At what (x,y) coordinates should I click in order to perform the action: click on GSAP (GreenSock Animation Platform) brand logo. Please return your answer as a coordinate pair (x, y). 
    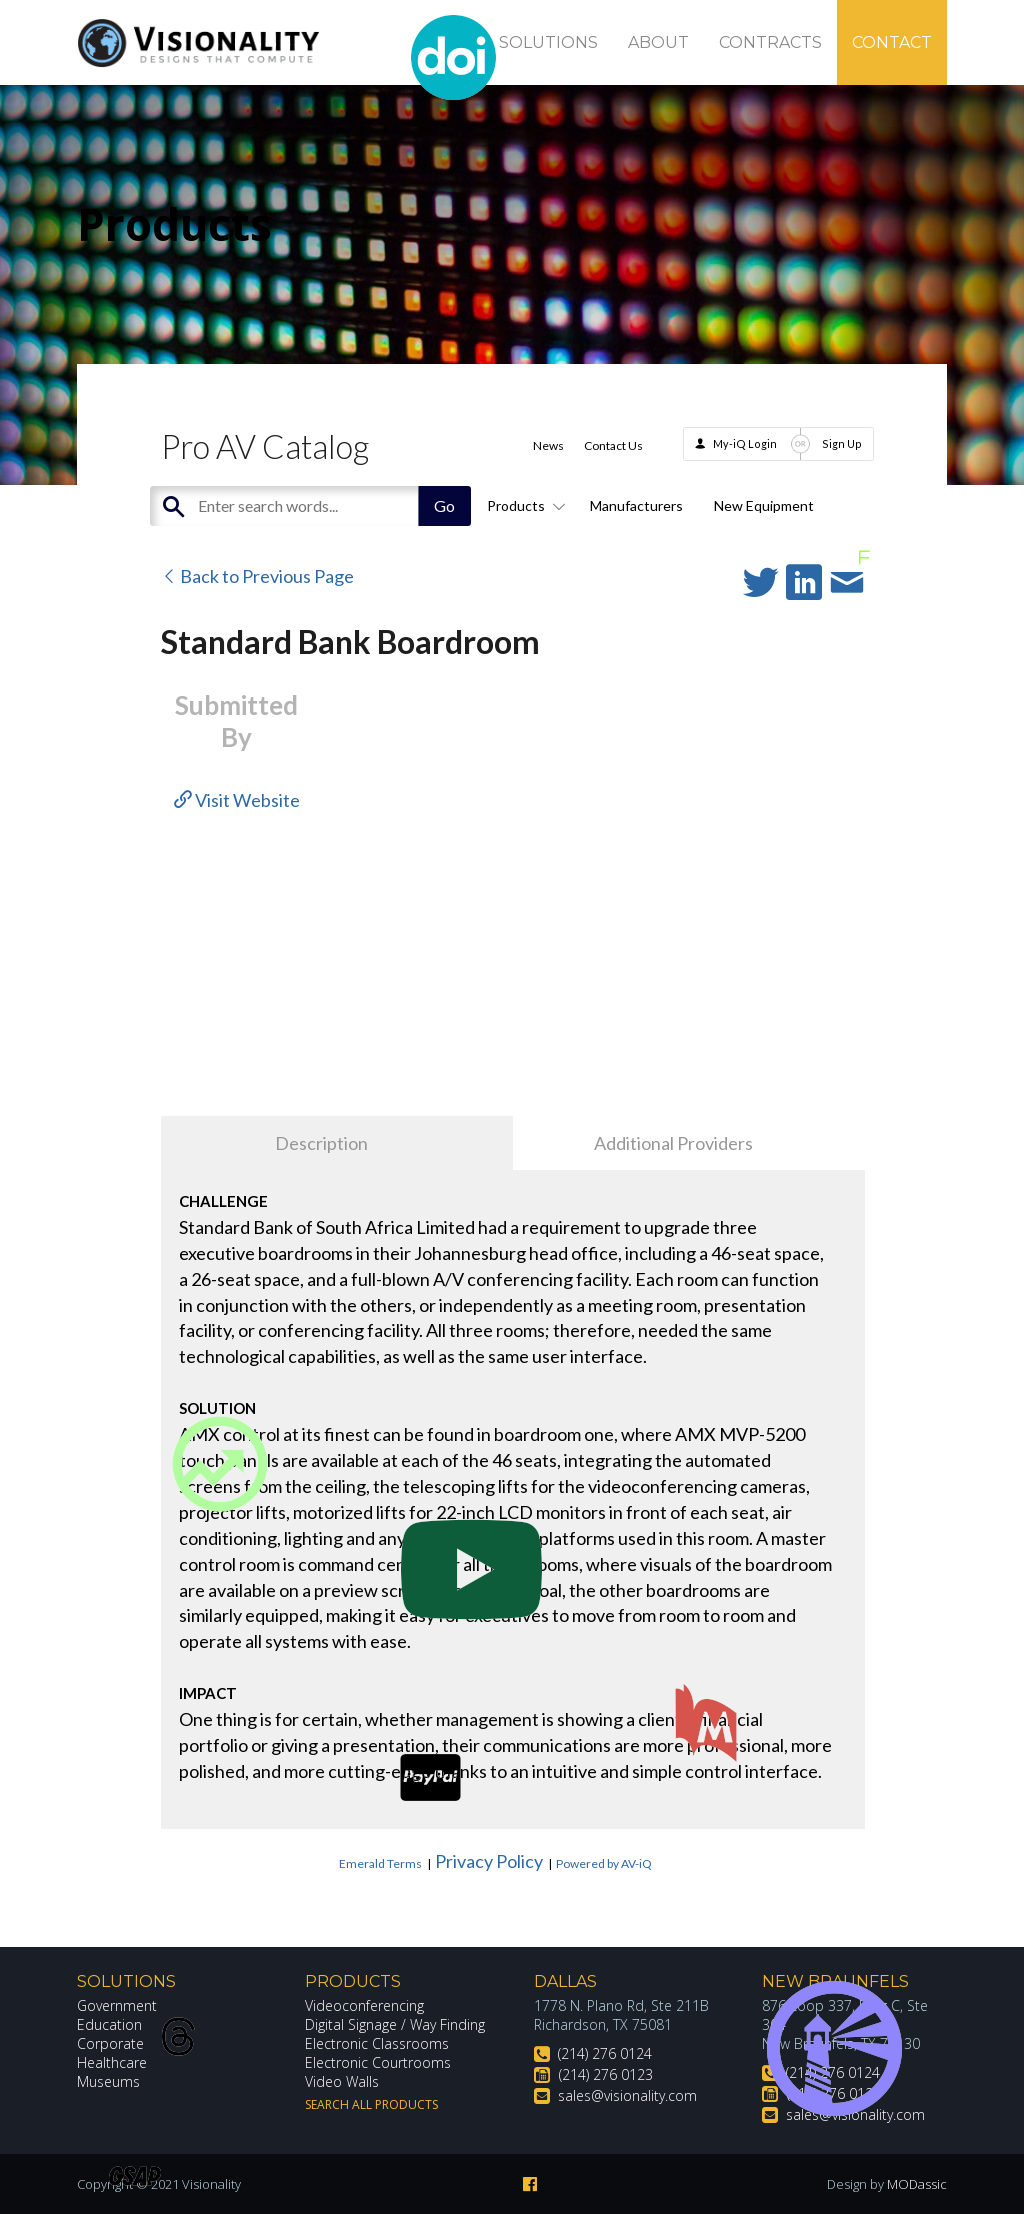
    Looking at the image, I should click on (135, 2176).